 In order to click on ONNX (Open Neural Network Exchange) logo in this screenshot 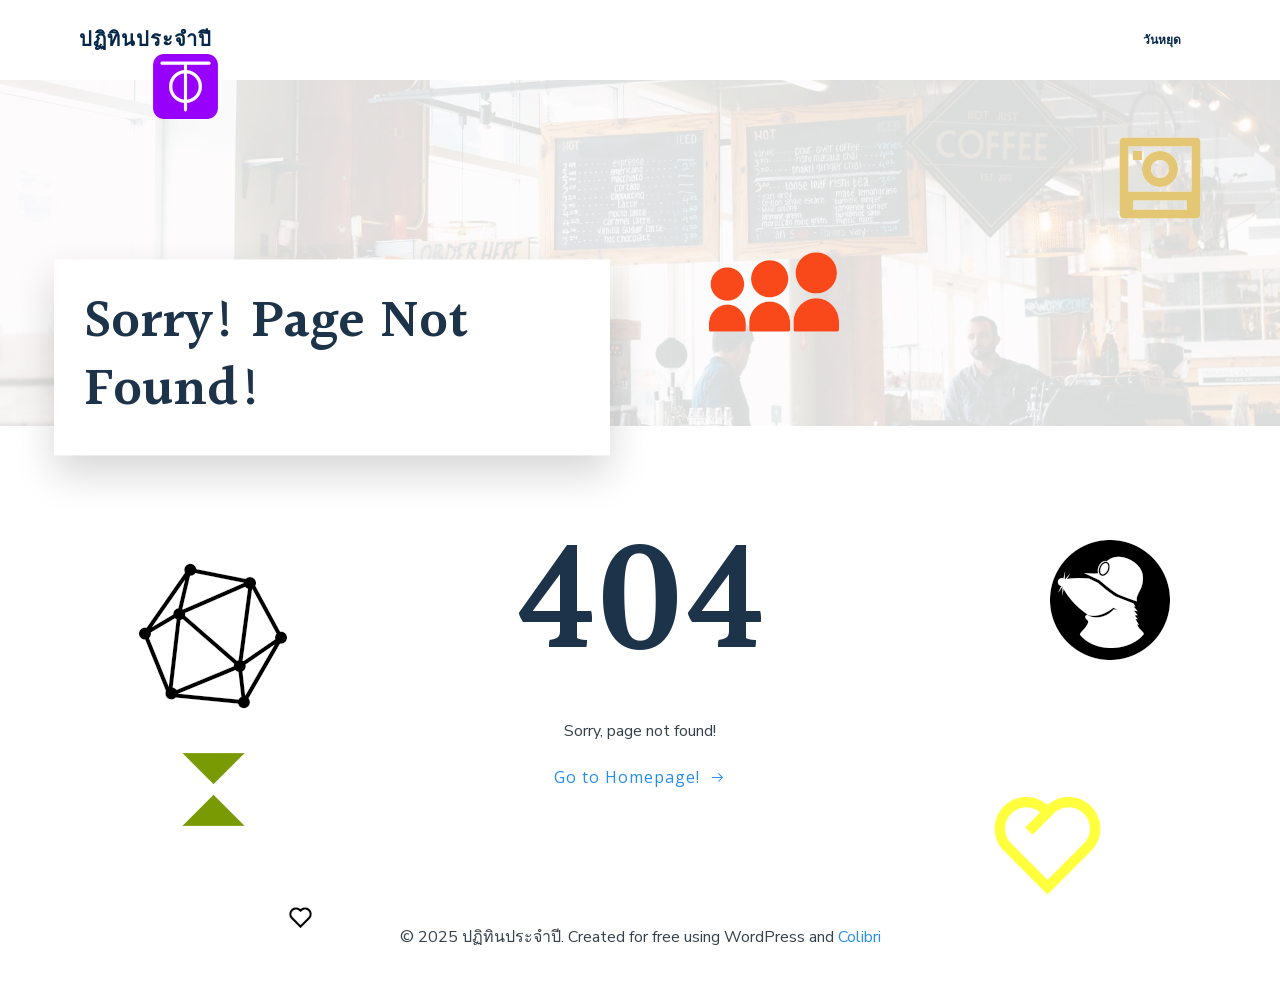, I will do `click(213, 636)`.